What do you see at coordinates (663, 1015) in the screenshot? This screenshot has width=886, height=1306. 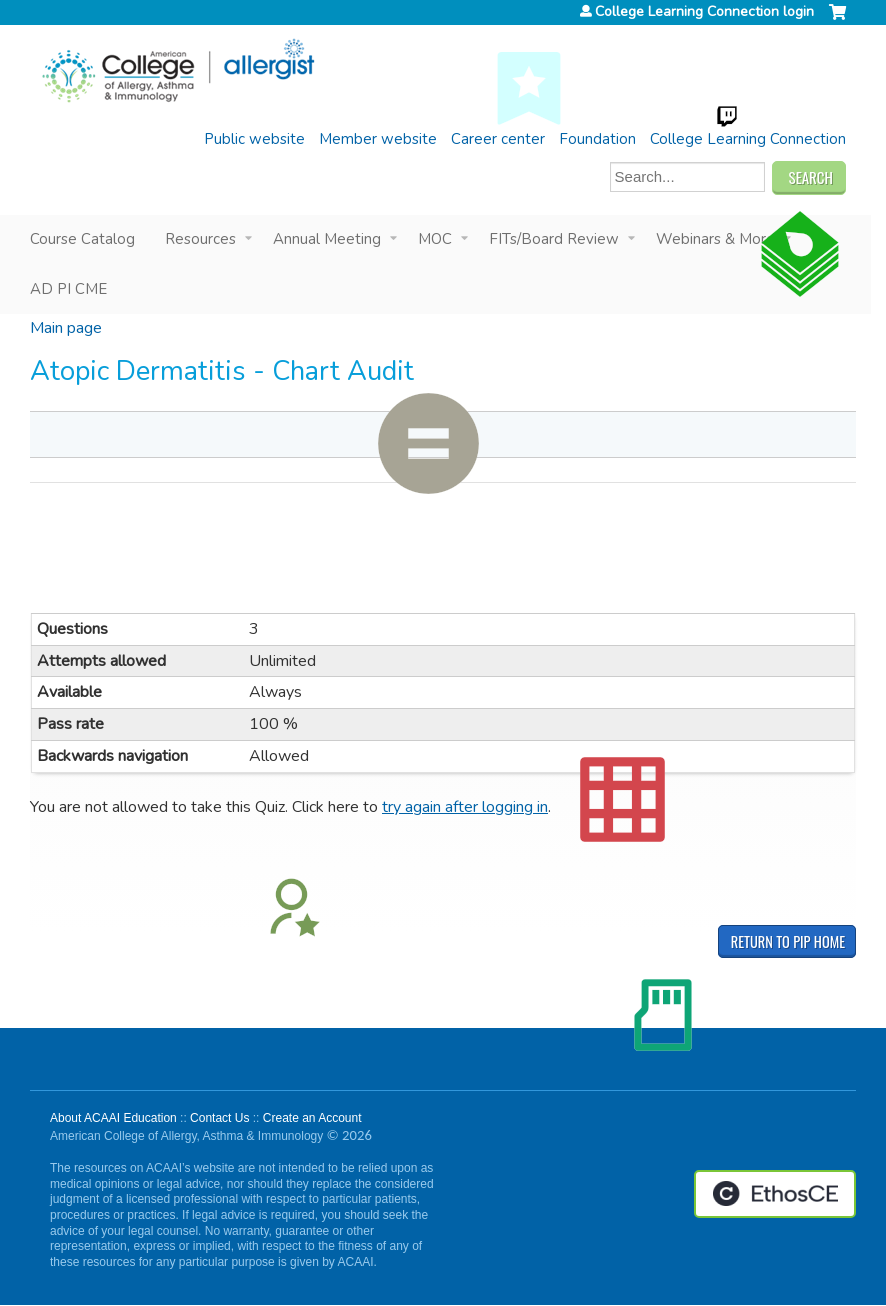 I see `access mini sd card storage` at bounding box center [663, 1015].